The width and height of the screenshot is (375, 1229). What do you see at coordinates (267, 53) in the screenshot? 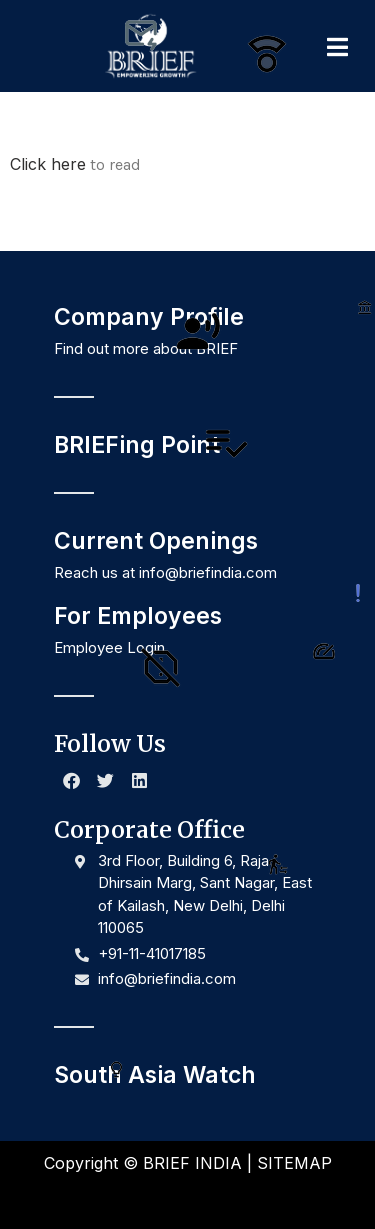
I see `calibrate your device's compass` at bounding box center [267, 53].